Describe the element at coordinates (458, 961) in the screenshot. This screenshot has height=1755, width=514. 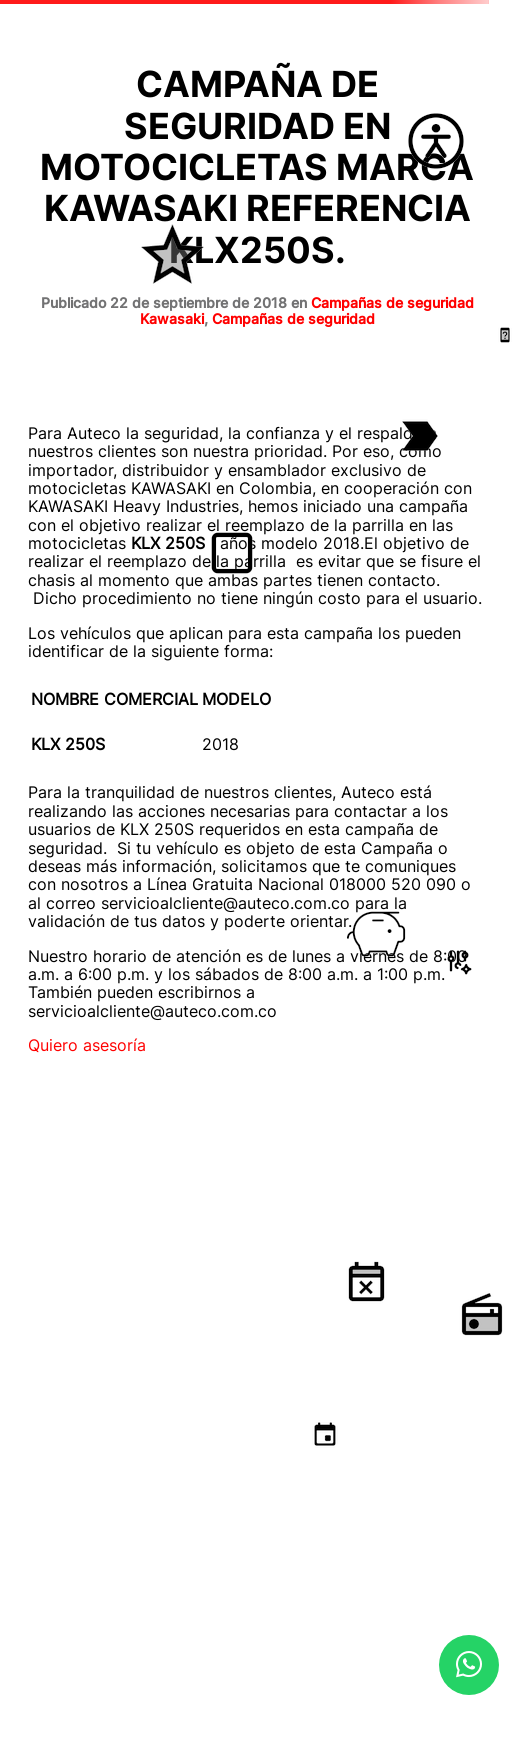
I see `access AI-powered or smart settings adjustments` at that location.